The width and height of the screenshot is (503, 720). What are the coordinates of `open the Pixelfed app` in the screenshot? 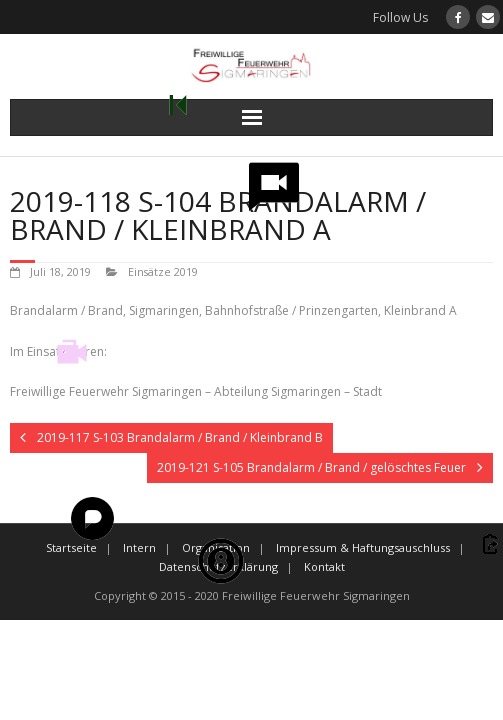 It's located at (92, 518).